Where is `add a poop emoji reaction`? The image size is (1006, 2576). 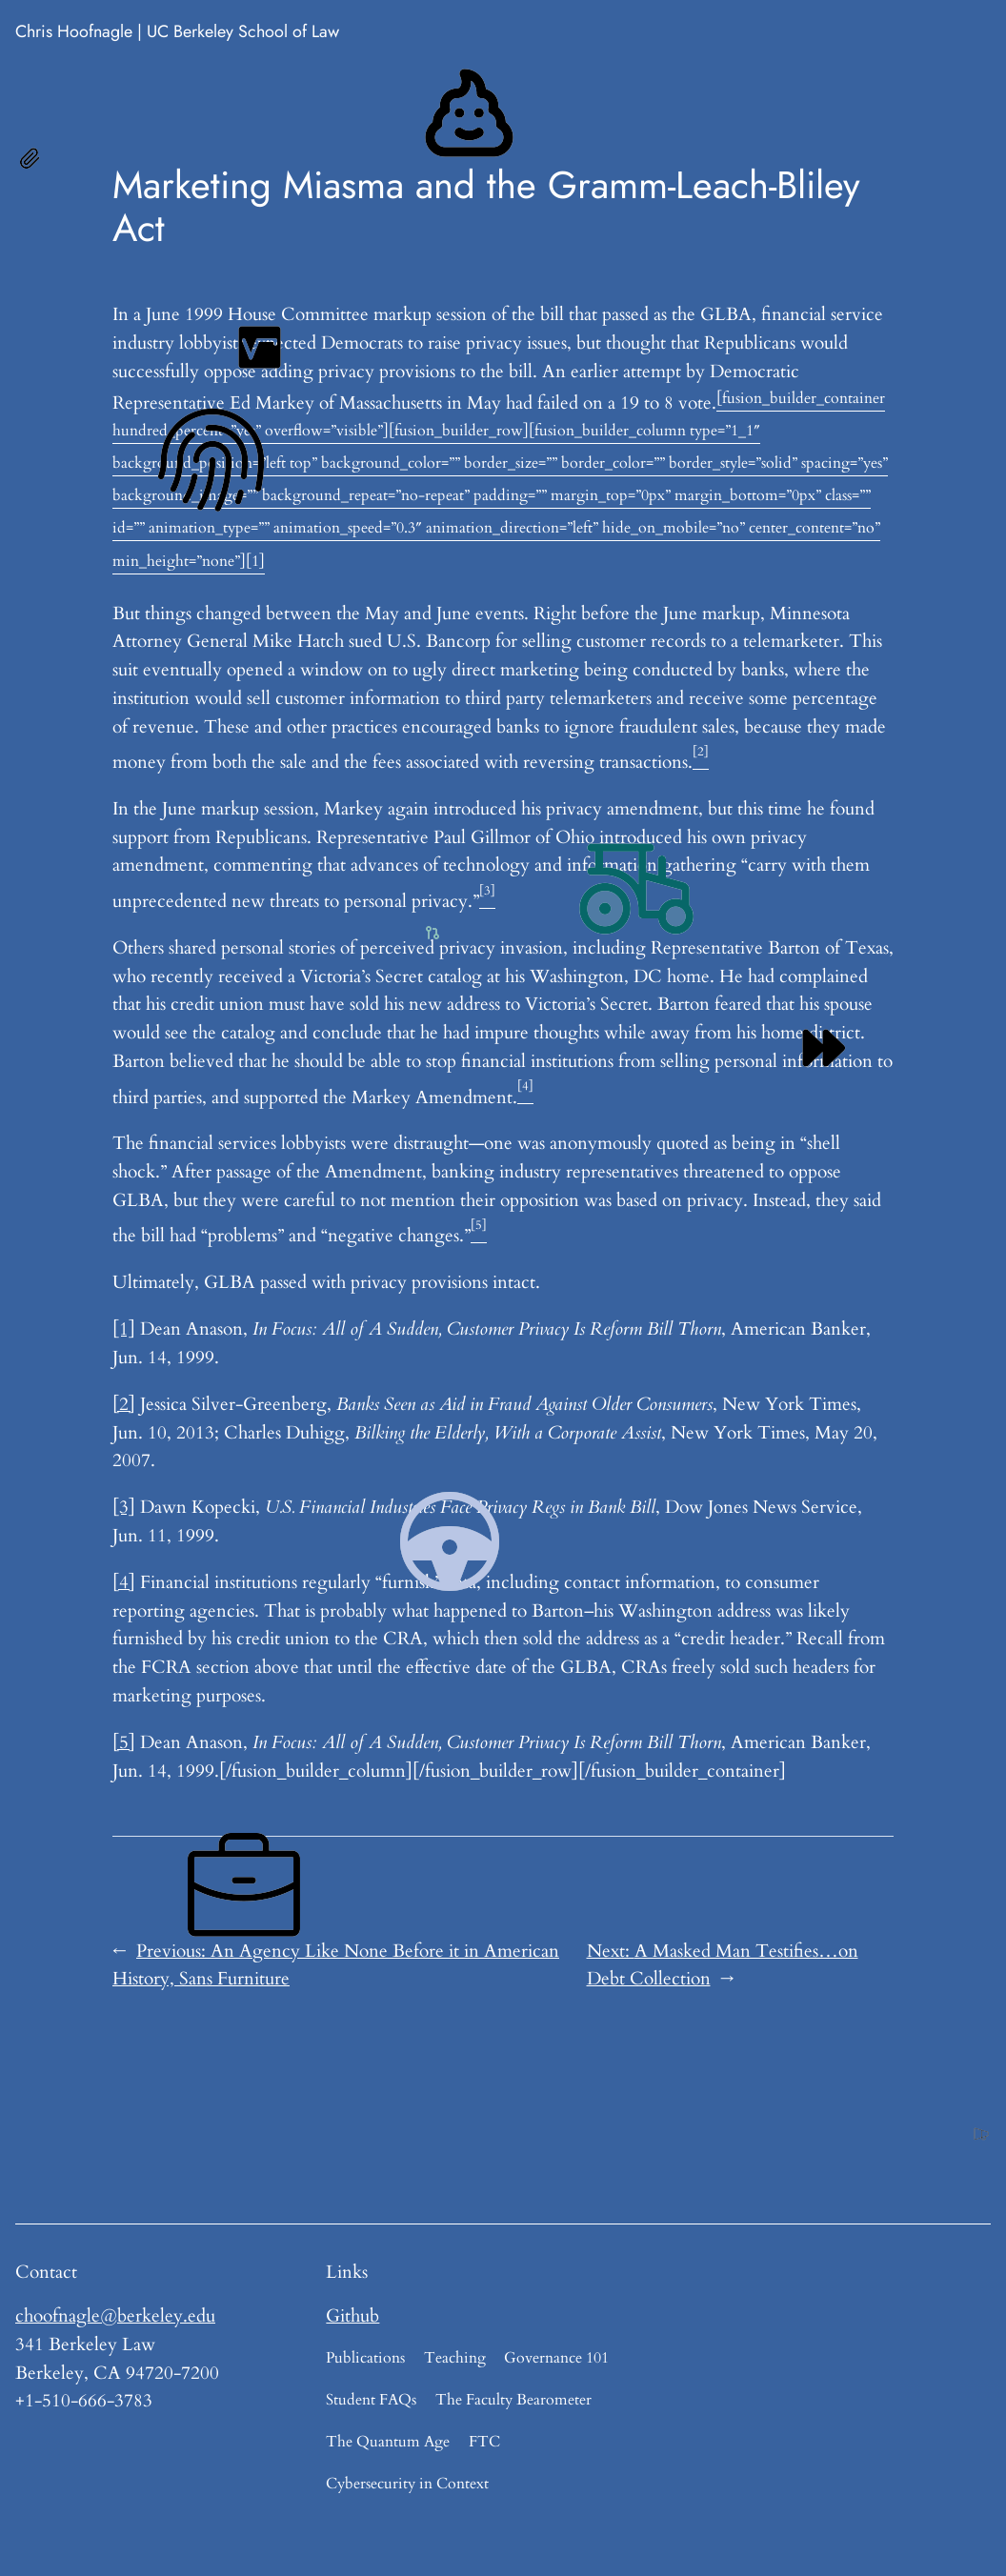 add a poop emoji reaction is located at coordinates (469, 112).